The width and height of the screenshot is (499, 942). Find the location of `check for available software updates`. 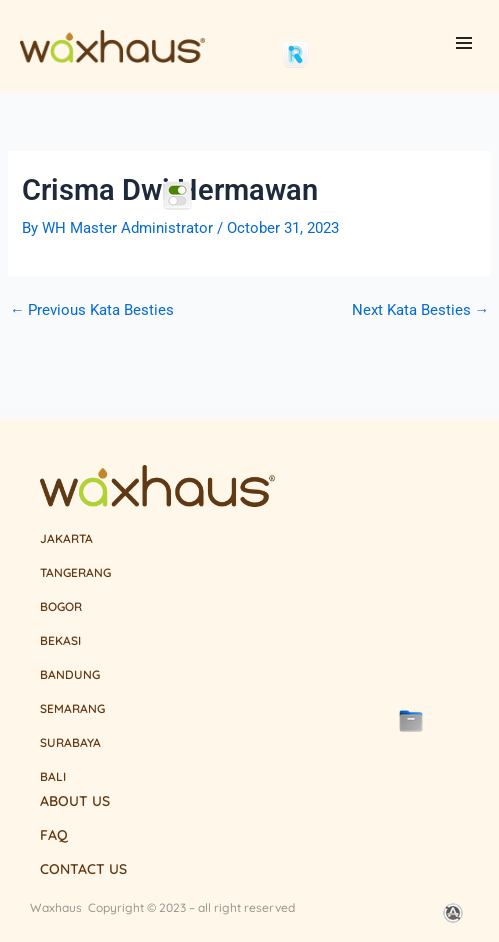

check for available software updates is located at coordinates (453, 913).